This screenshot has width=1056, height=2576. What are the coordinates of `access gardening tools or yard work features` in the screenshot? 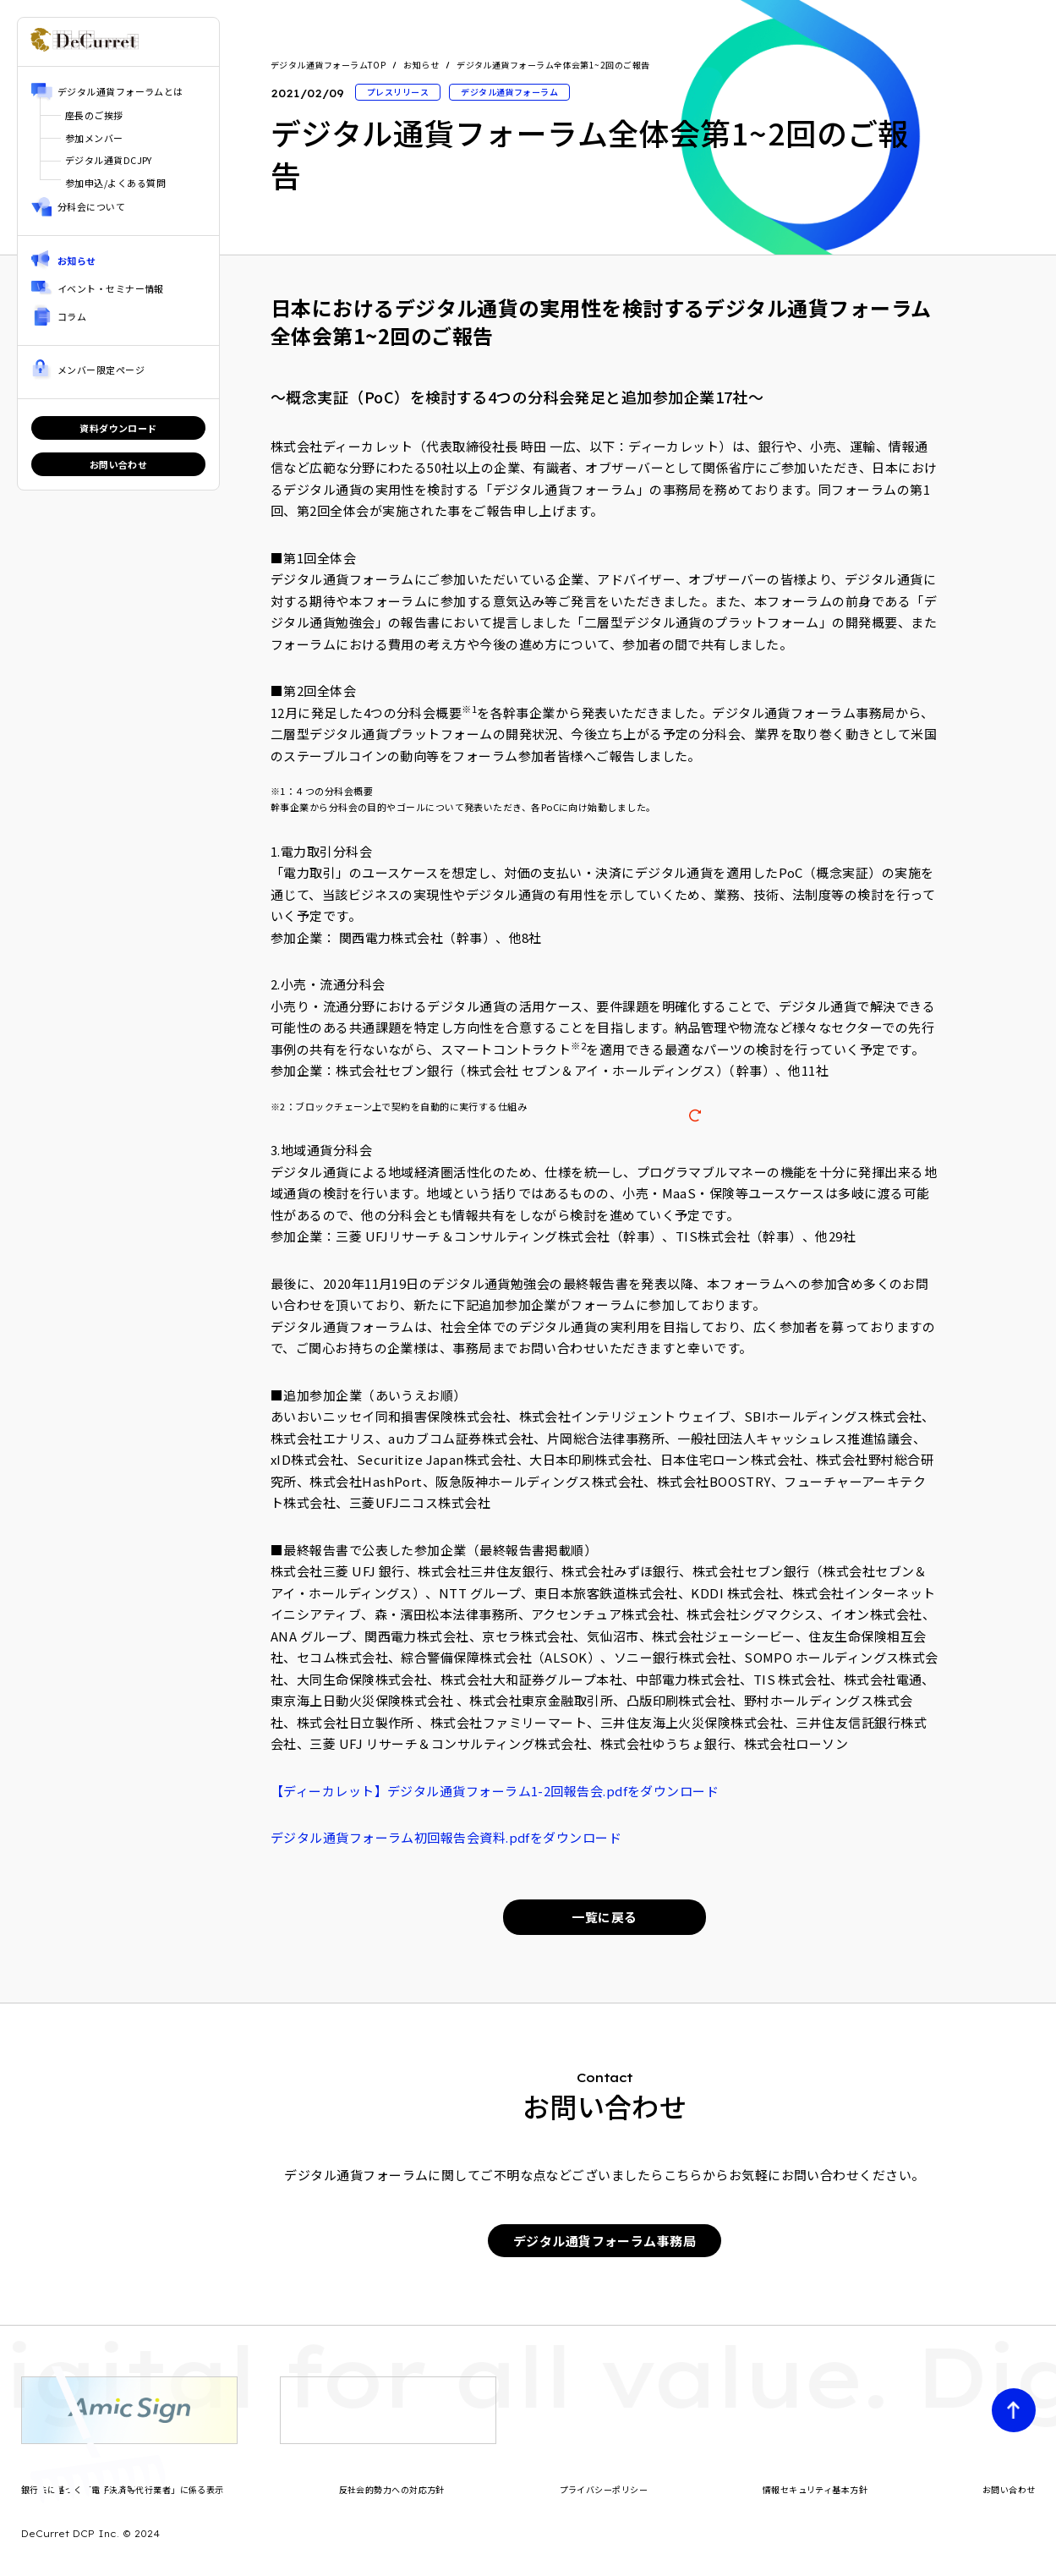 It's located at (98, 2435).